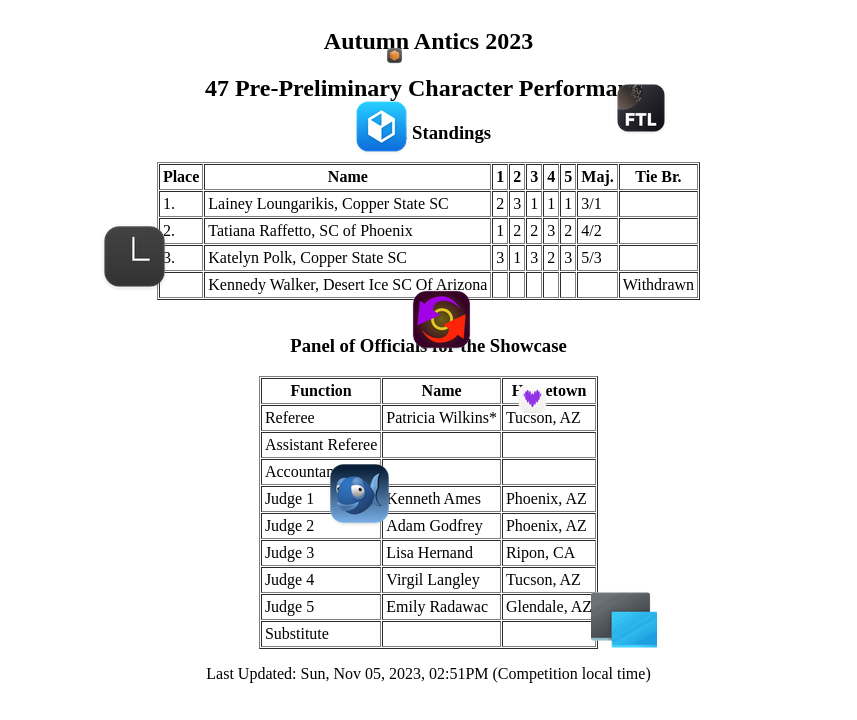 This screenshot has width=857, height=720. What do you see at coordinates (532, 398) in the screenshot?
I see `open deezer music streaming app` at bounding box center [532, 398].